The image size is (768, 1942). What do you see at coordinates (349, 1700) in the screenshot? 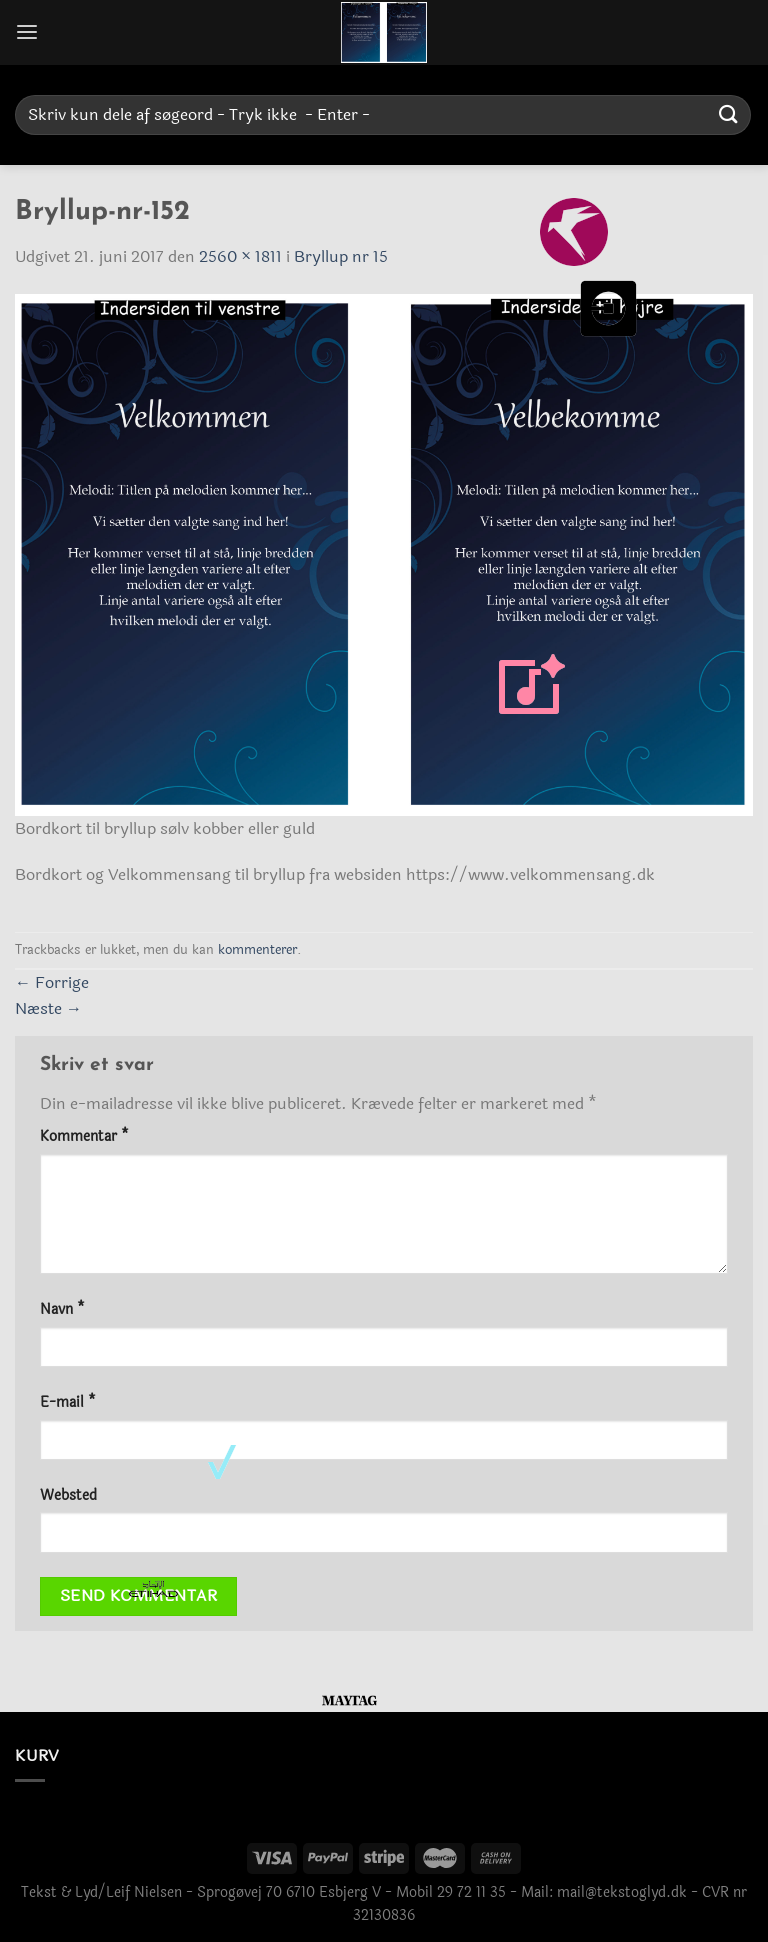
I see `maytag brand logo` at bounding box center [349, 1700].